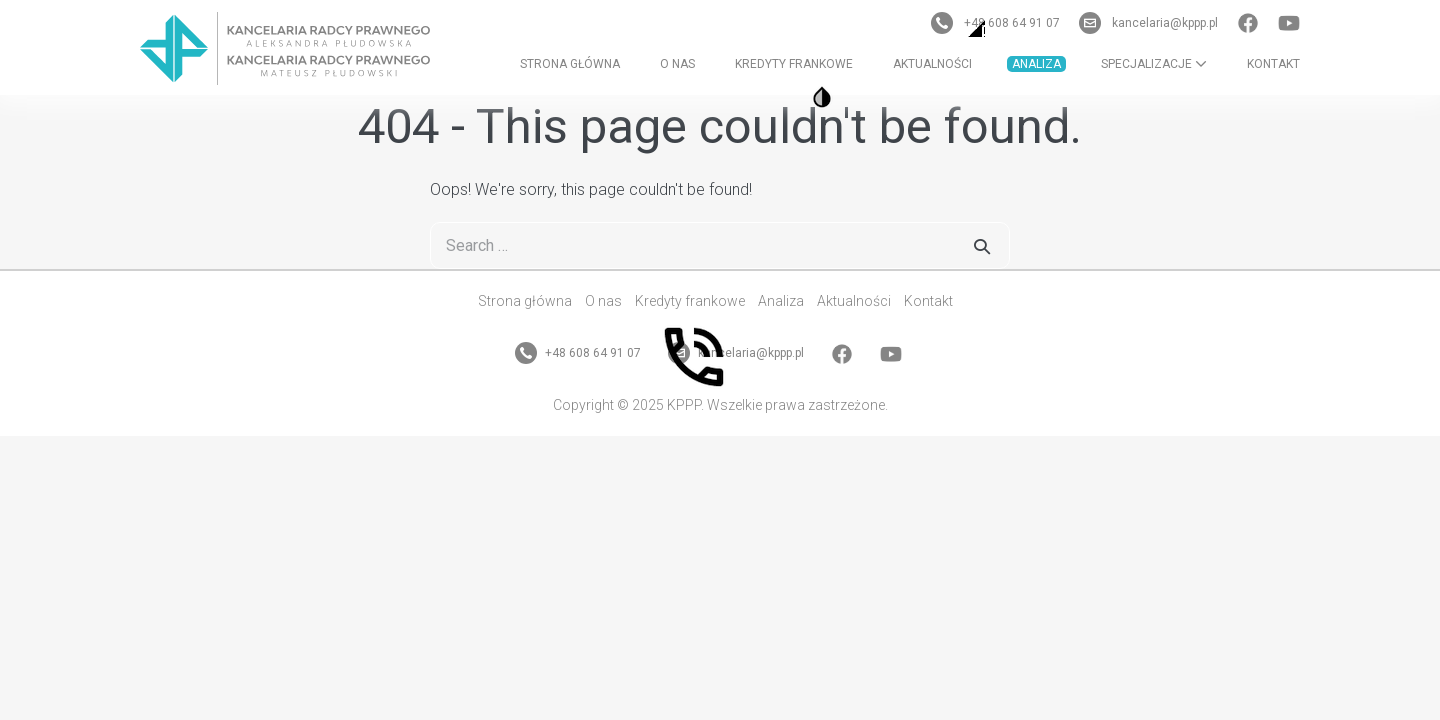 The width and height of the screenshot is (1440, 720). What do you see at coordinates (694, 357) in the screenshot?
I see `indicates an active phone call in progress` at bounding box center [694, 357].